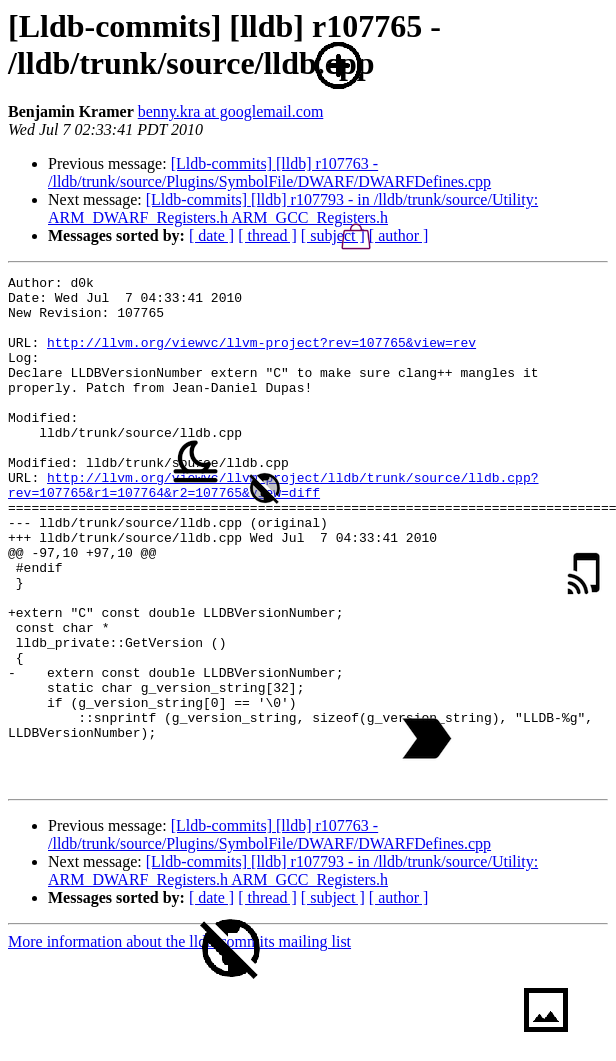 This screenshot has height=1061, width=616. I want to click on indicates content is not publicly visible, so click(231, 948).